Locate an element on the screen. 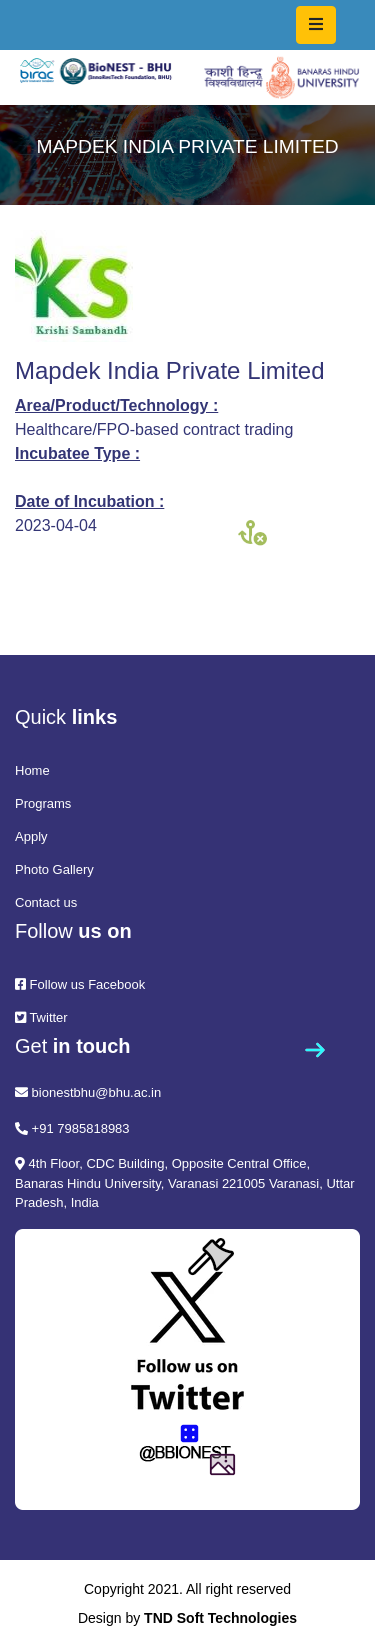  remove a saved anchor point or location is located at coordinates (252, 532).